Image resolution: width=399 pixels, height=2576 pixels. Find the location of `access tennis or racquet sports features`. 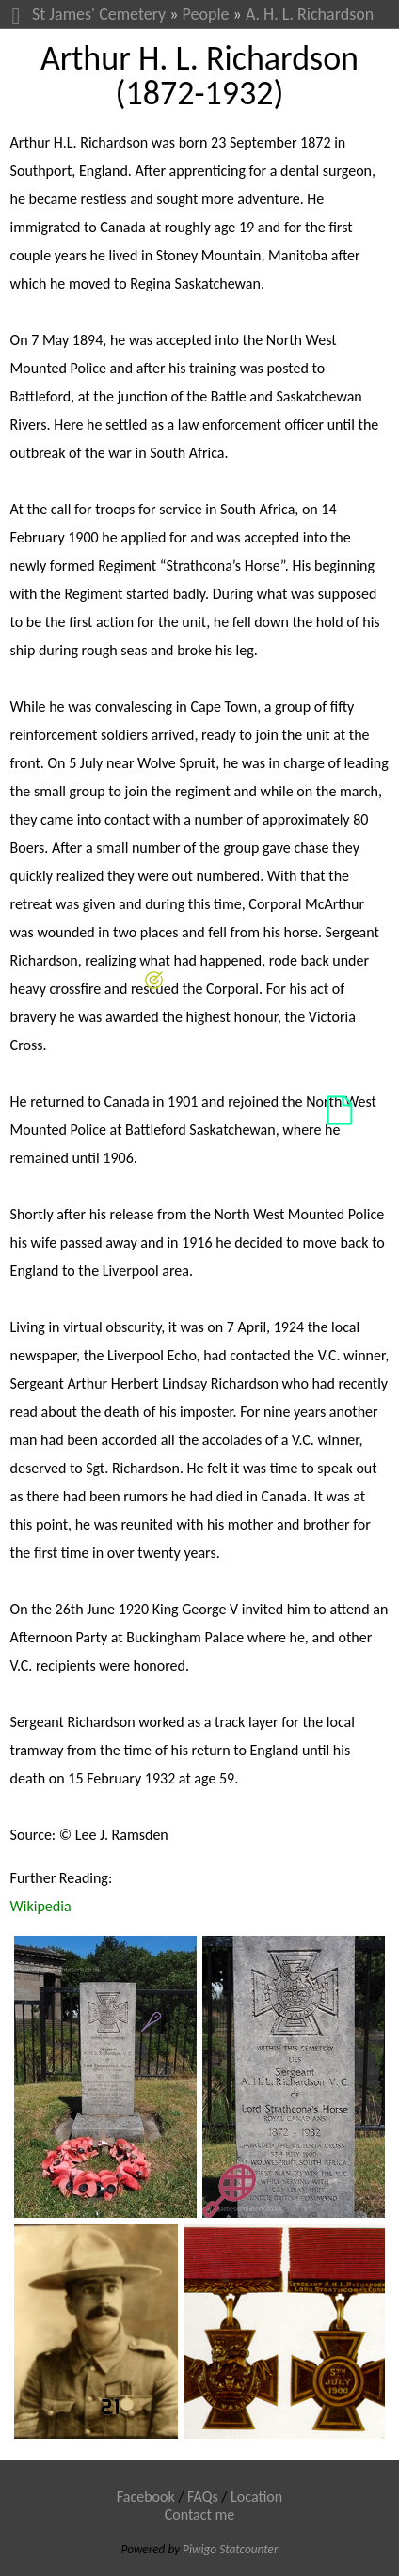

access tennis or racquet sports features is located at coordinates (228, 2191).